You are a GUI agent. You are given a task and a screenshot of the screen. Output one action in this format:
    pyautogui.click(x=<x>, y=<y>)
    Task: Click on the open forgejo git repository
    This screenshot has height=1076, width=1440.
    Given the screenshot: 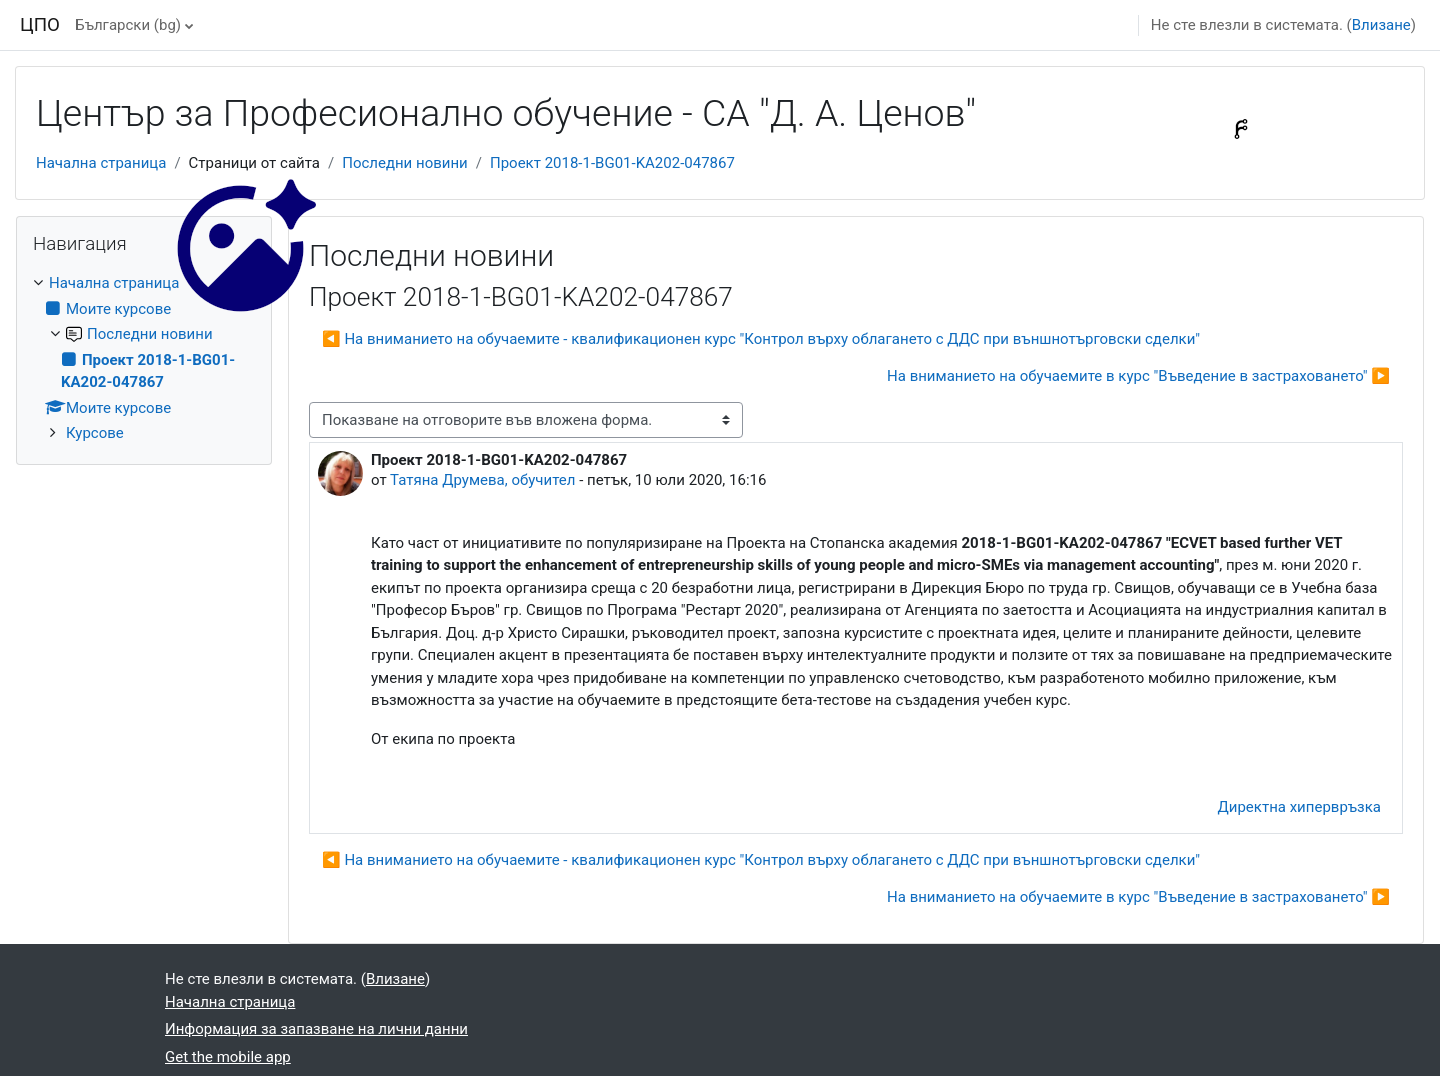 What is the action you would take?
    pyautogui.click(x=1241, y=129)
    